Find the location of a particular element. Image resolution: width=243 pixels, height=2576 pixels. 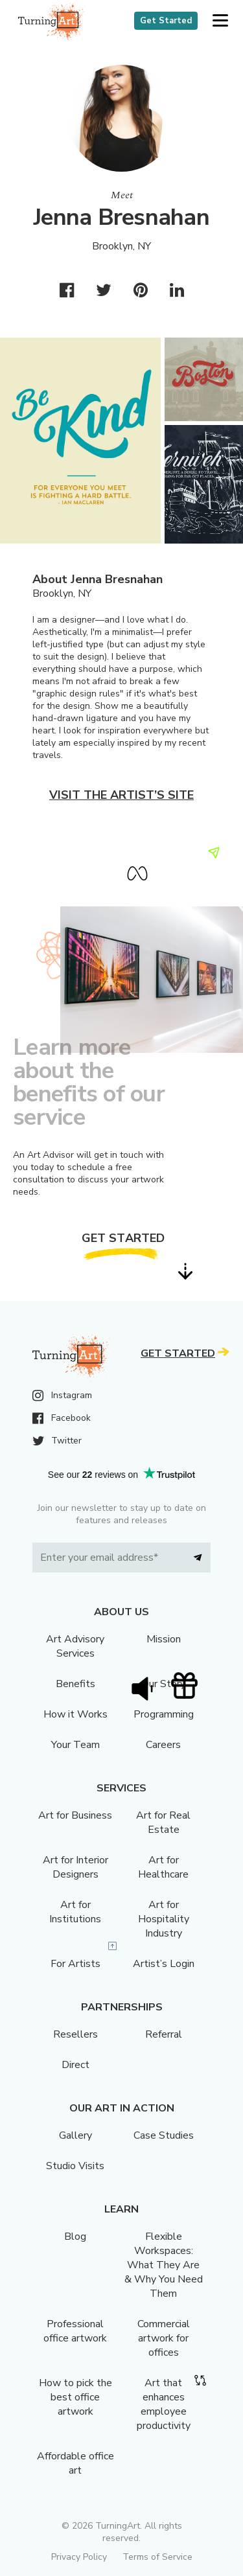

send a message is located at coordinates (214, 852).